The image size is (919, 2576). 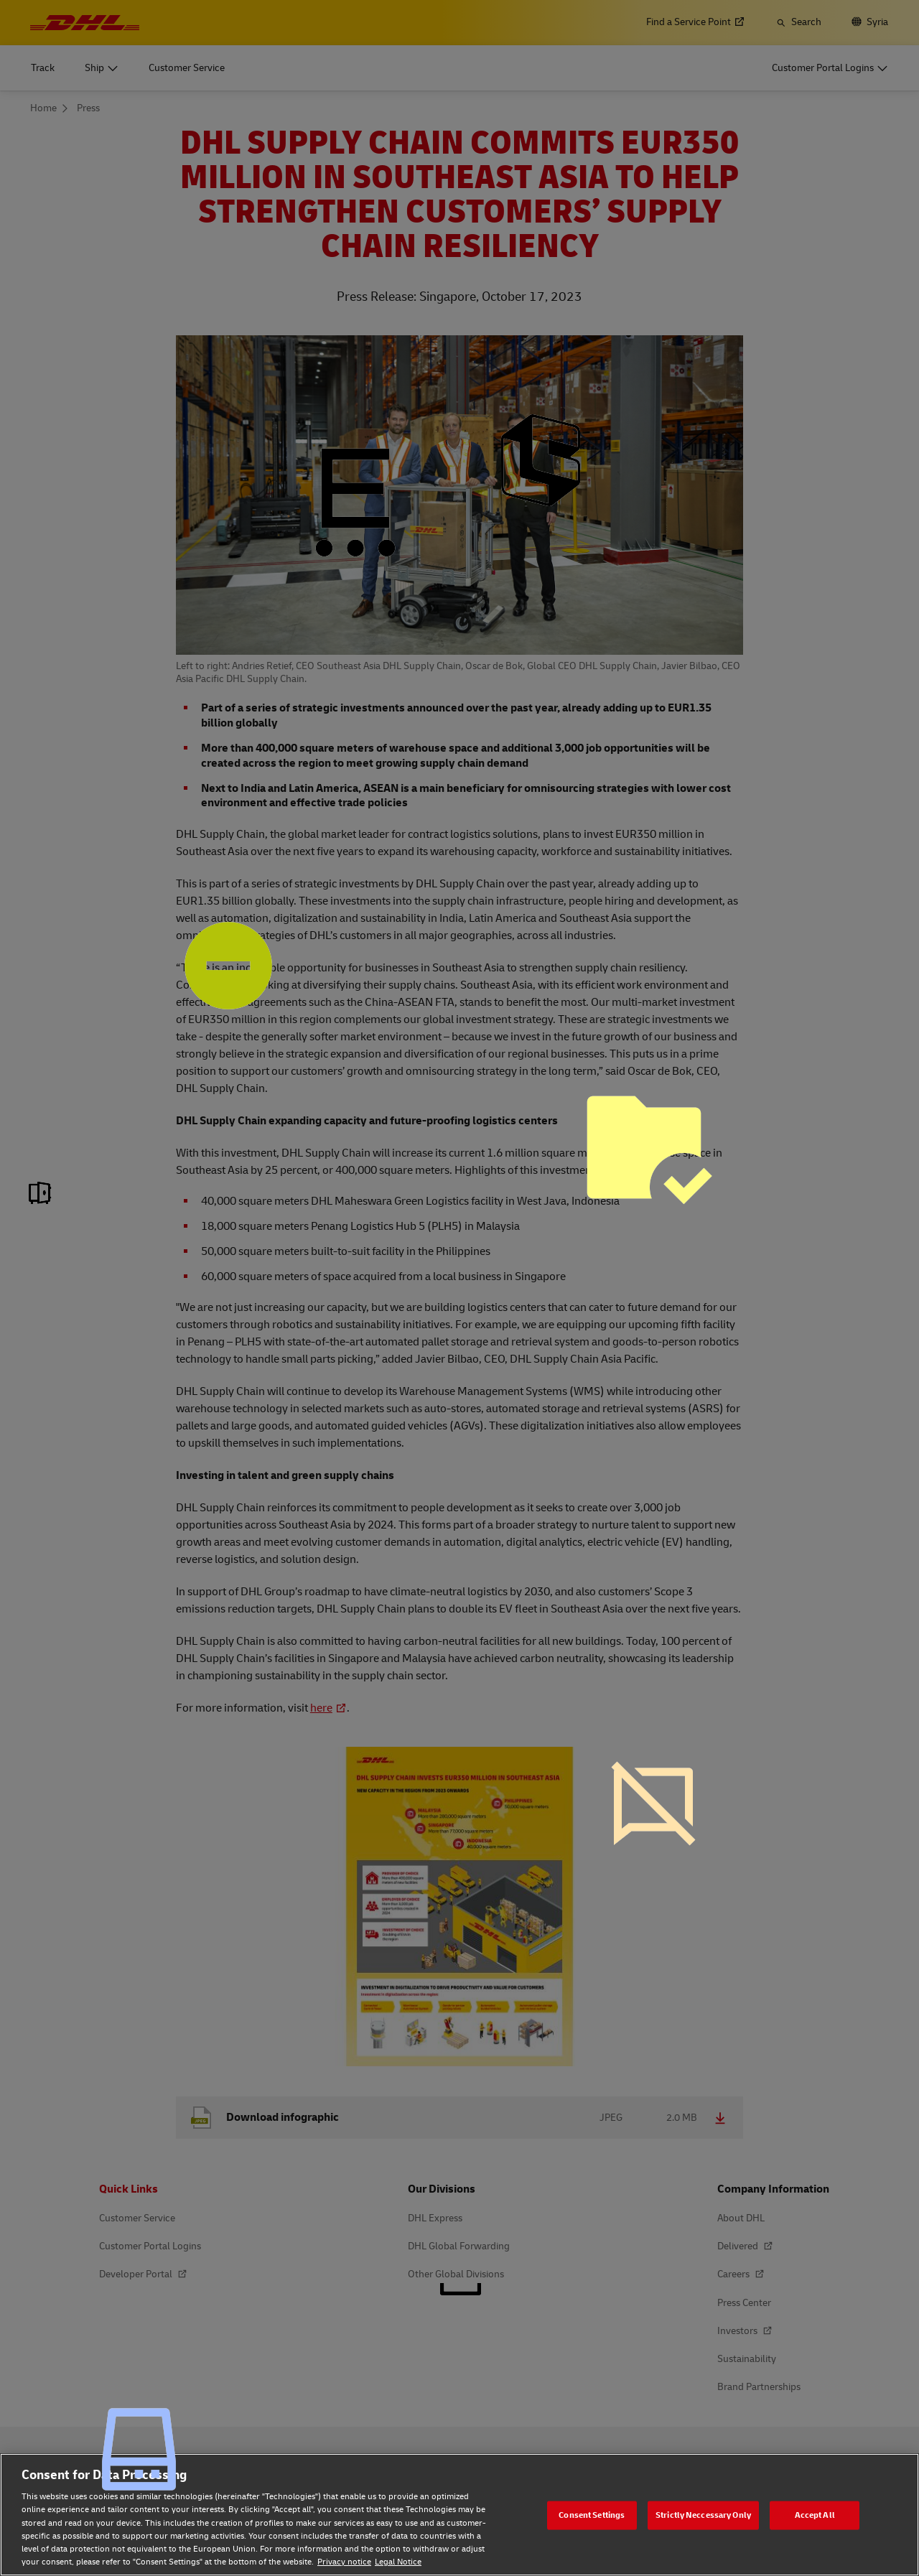 What do you see at coordinates (541, 460) in the screenshot?
I see `loot crate subscription service logo` at bounding box center [541, 460].